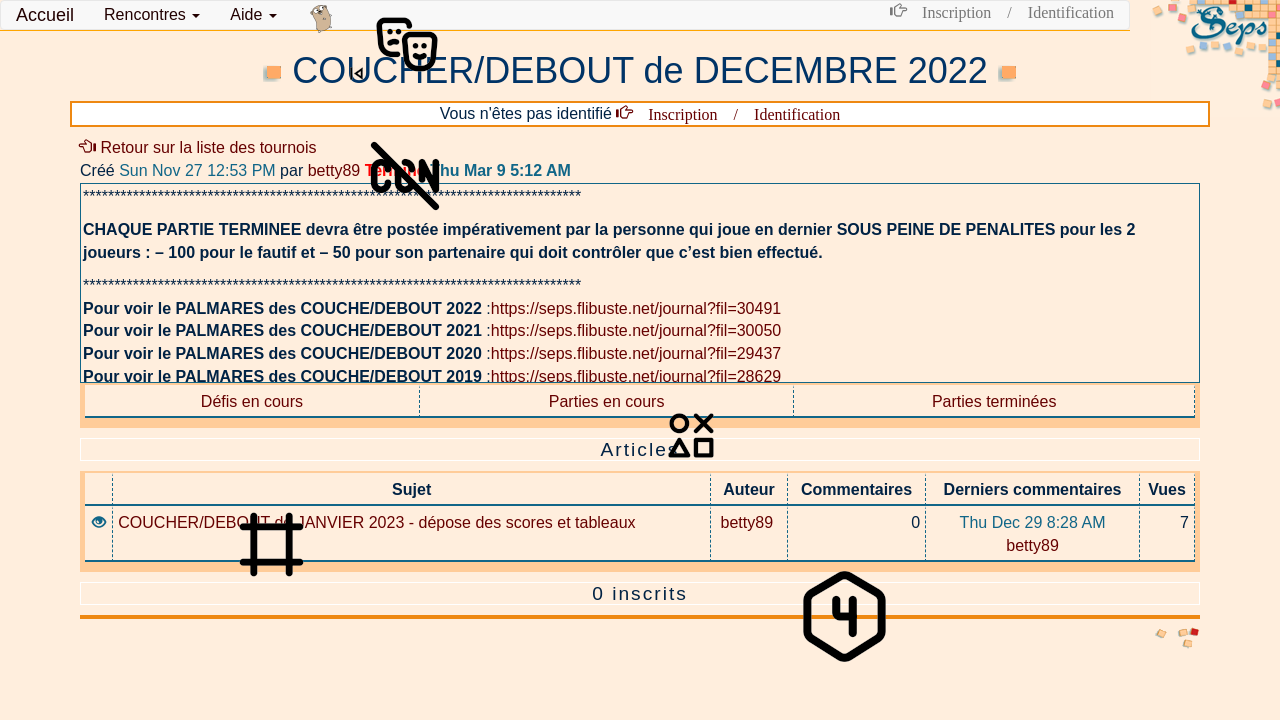 The width and height of the screenshot is (1280, 720). Describe the element at coordinates (271, 544) in the screenshot. I see `access frame or artboard settings` at that location.